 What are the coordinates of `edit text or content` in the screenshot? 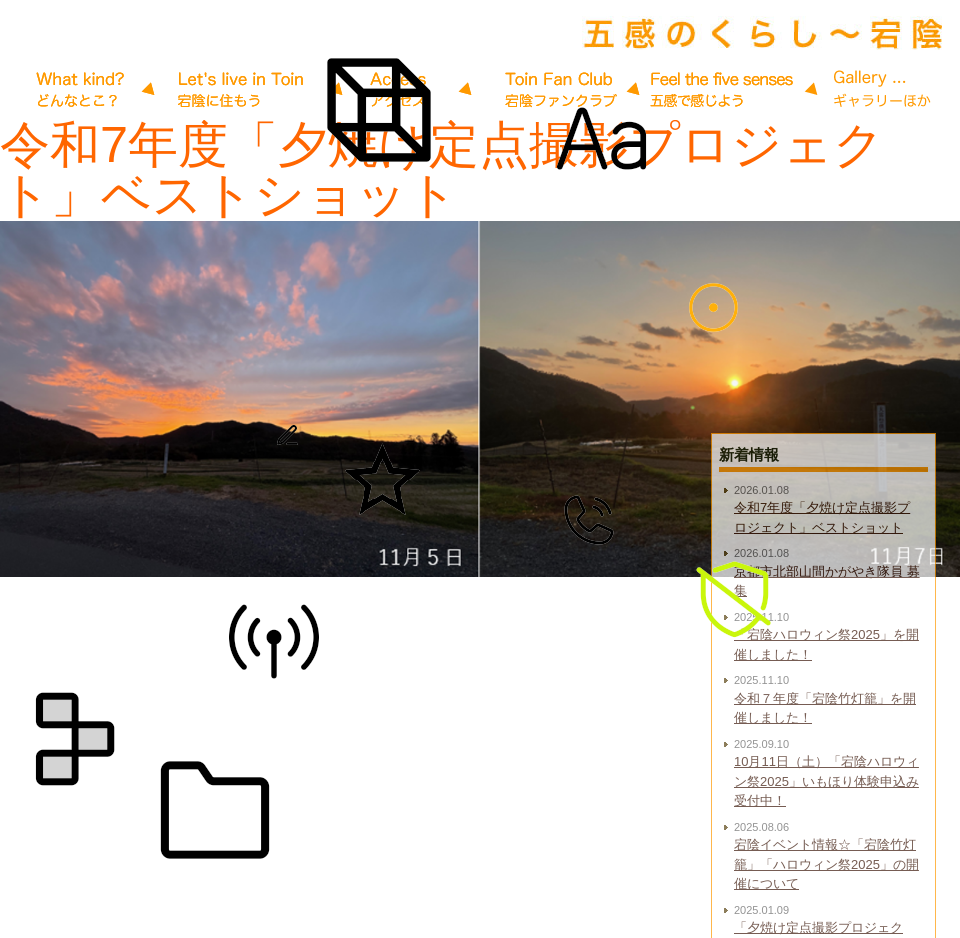 It's located at (287, 435).